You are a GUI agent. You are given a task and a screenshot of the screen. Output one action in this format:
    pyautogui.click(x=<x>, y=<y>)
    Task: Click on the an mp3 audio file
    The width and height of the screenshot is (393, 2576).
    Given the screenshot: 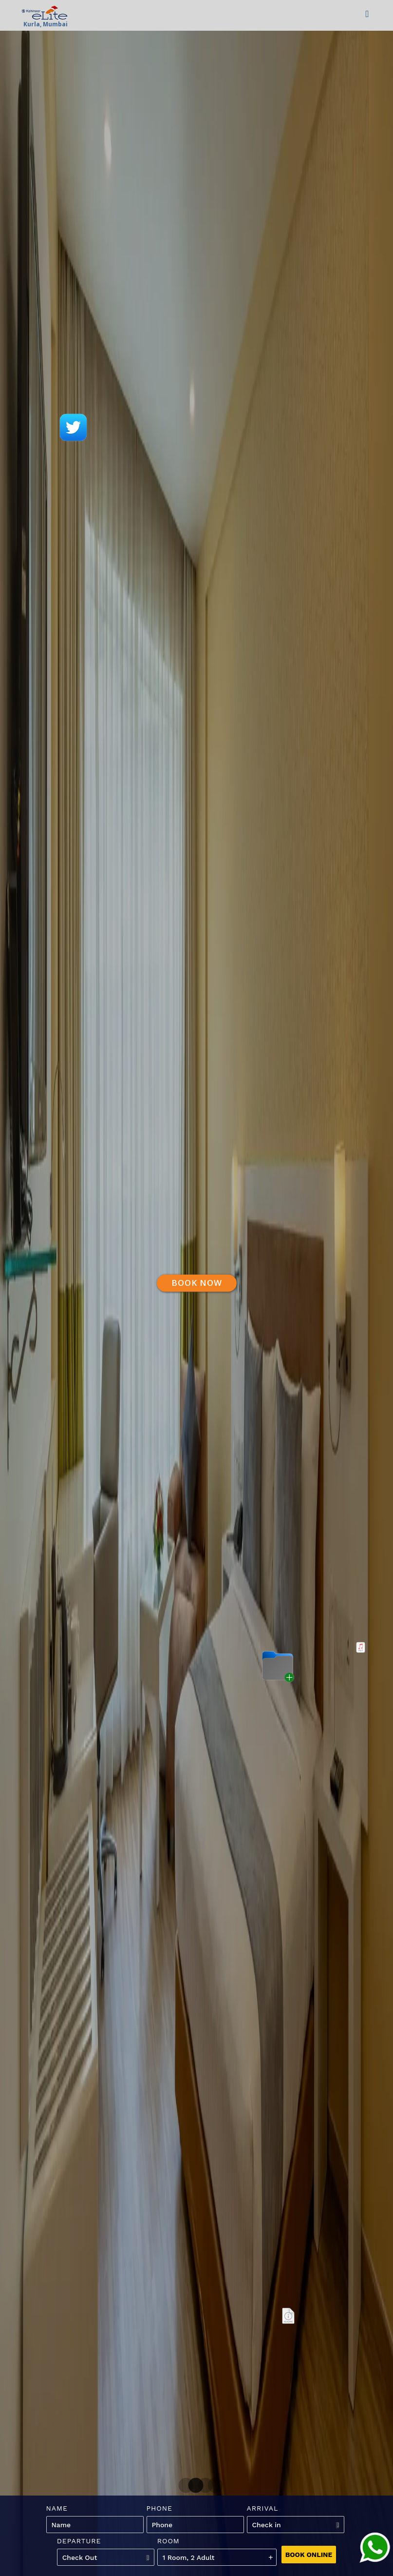 What is the action you would take?
    pyautogui.click(x=360, y=1647)
    